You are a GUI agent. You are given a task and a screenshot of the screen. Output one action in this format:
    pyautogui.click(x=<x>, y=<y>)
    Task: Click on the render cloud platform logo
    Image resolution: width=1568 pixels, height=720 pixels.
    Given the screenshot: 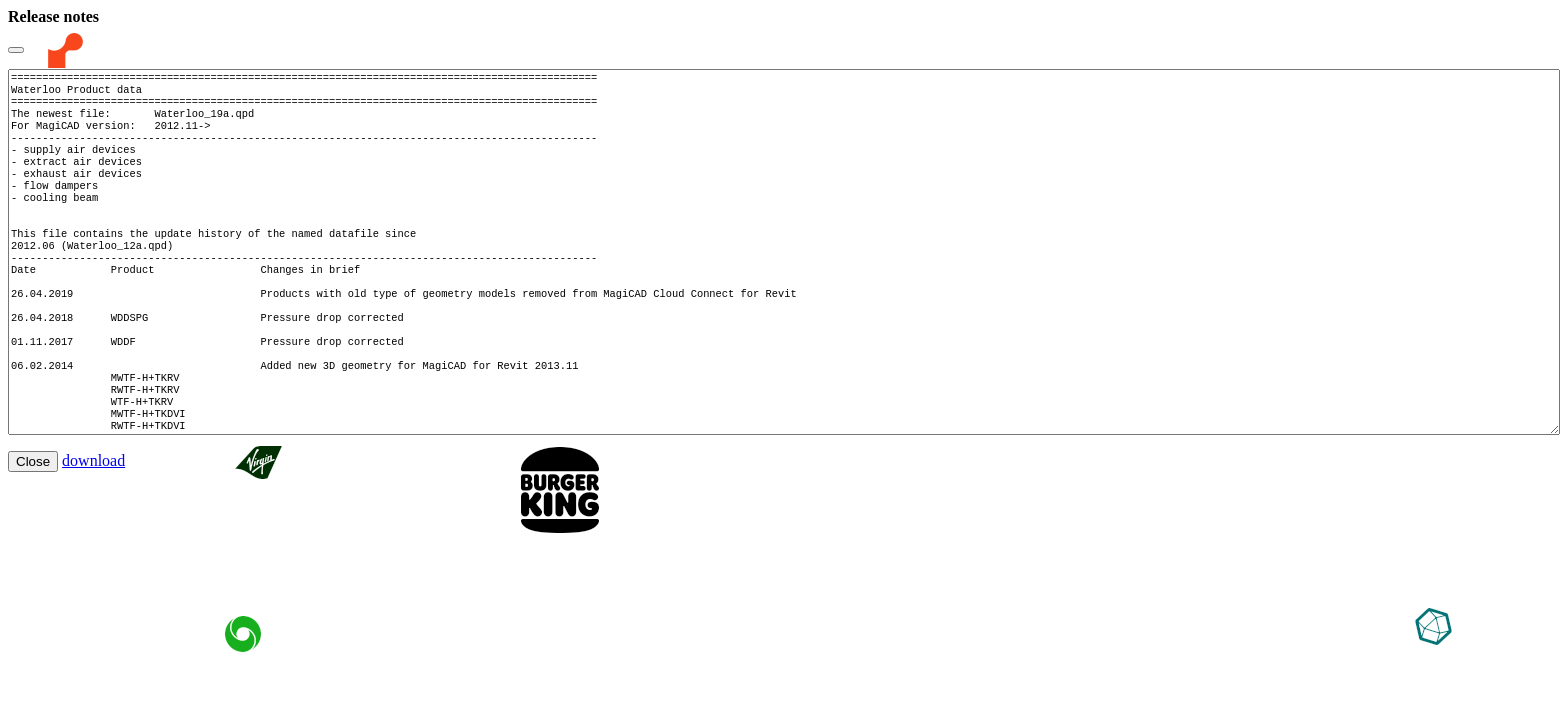 What is the action you would take?
    pyautogui.click(x=65, y=50)
    